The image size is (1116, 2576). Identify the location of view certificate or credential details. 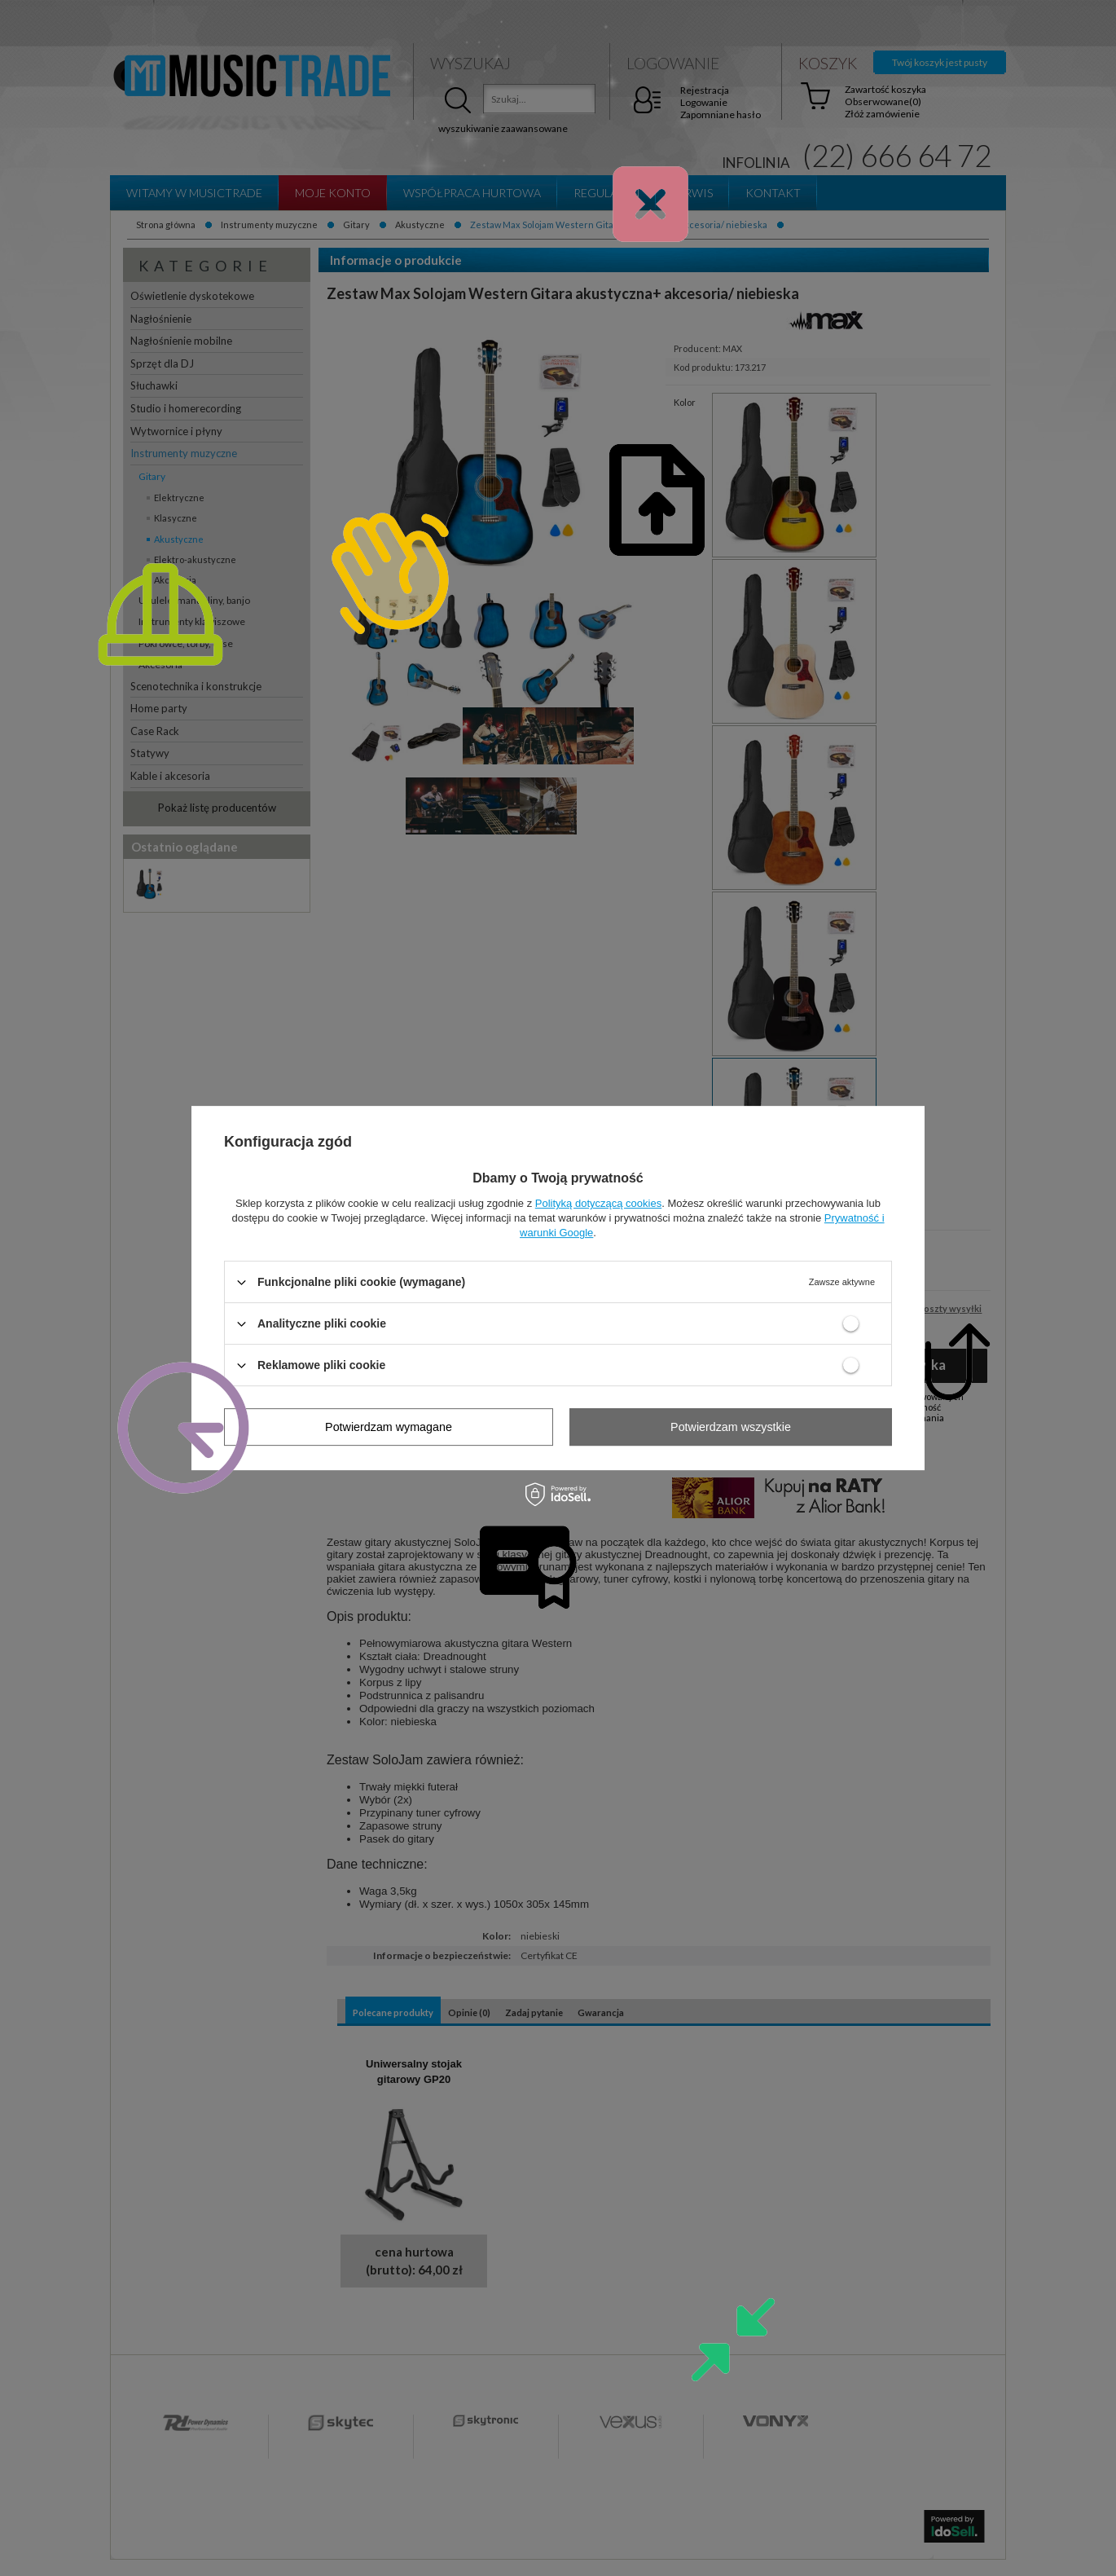
(525, 1564).